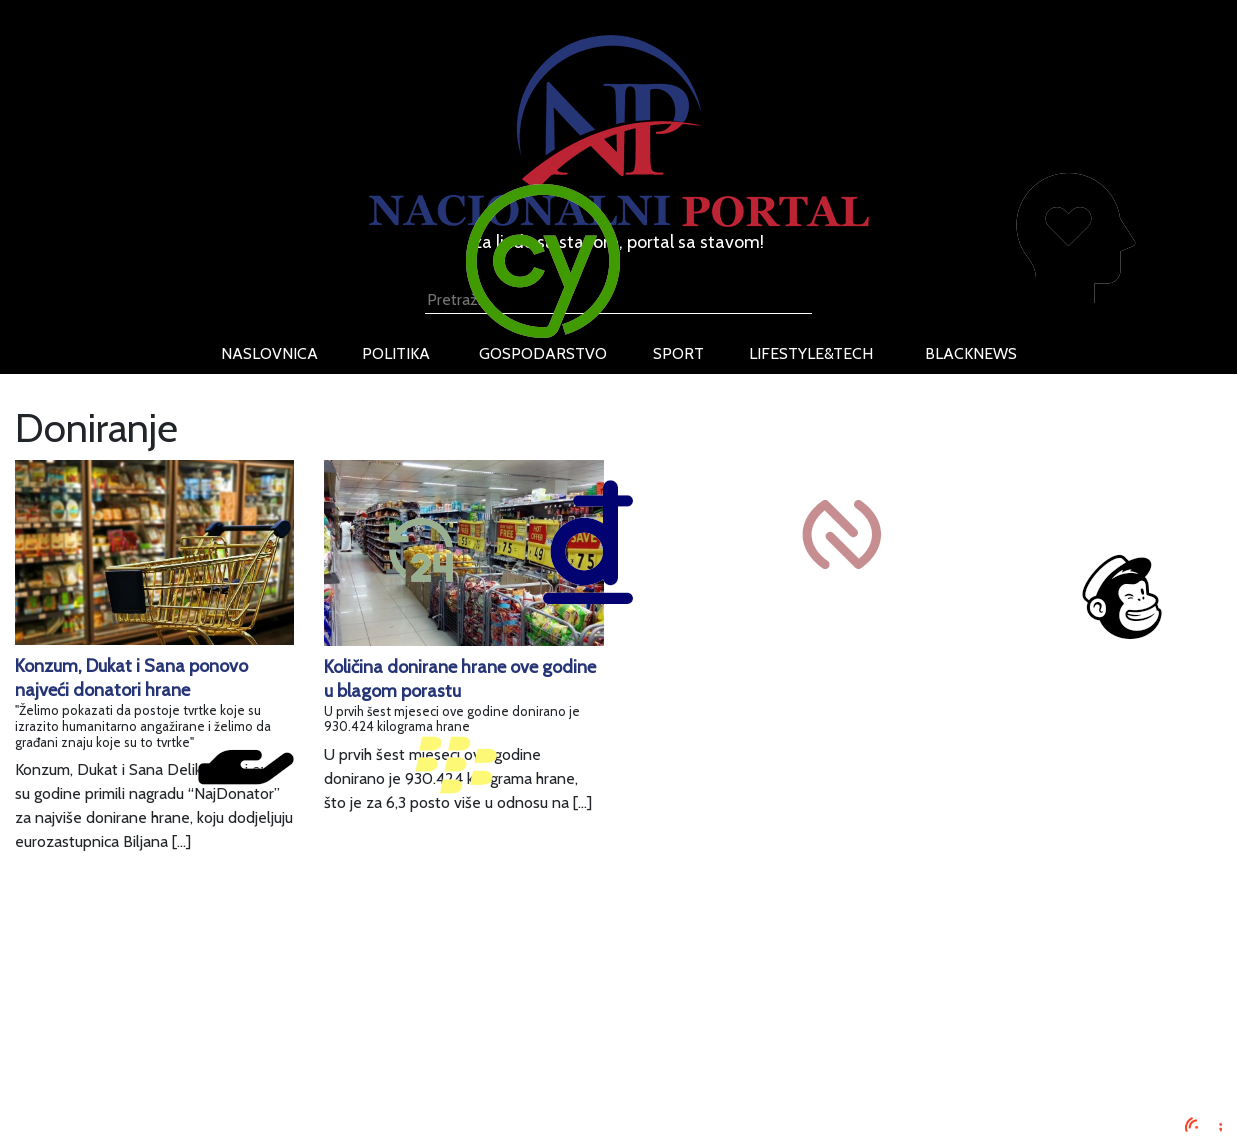  Describe the element at coordinates (841, 534) in the screenshot. I see `tap to enable NFC connectivity` at that location.